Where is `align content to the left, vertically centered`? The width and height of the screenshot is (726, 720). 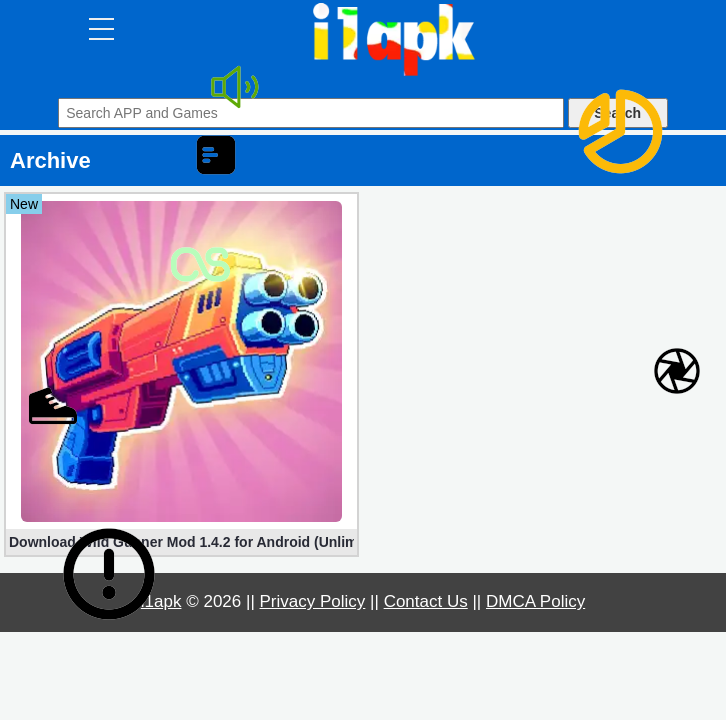 align content to the left, vertically centered is located at coordinates (216, 155).